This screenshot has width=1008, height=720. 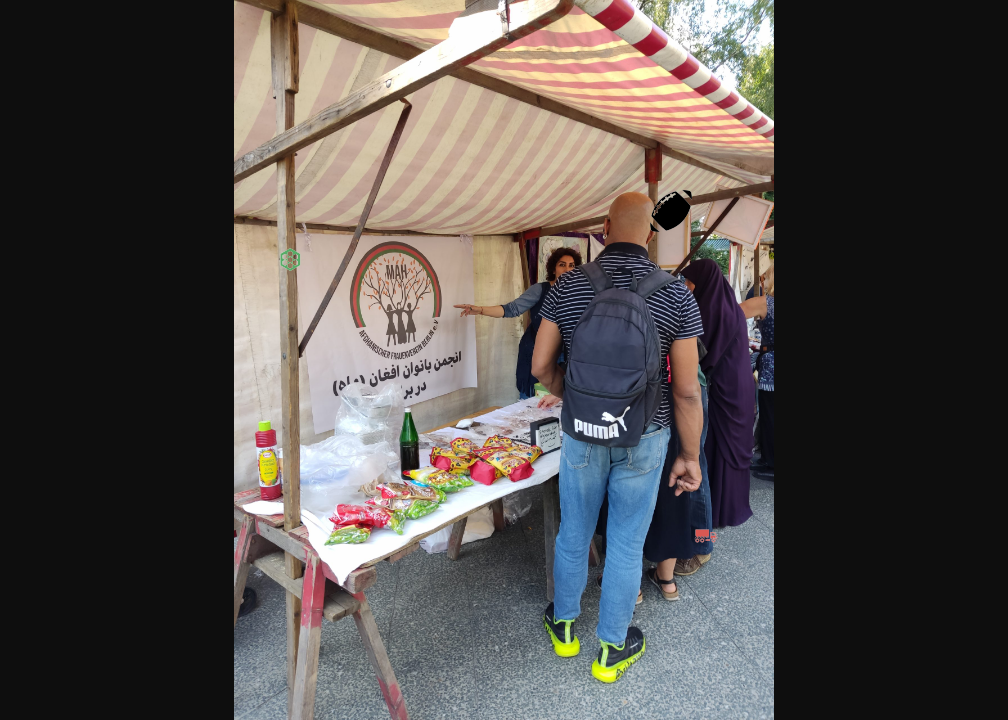 What do you see at coordinates (706, 536) in the screenshot?
I see `track your delivery or shipment` at bounding box center [706, 536].